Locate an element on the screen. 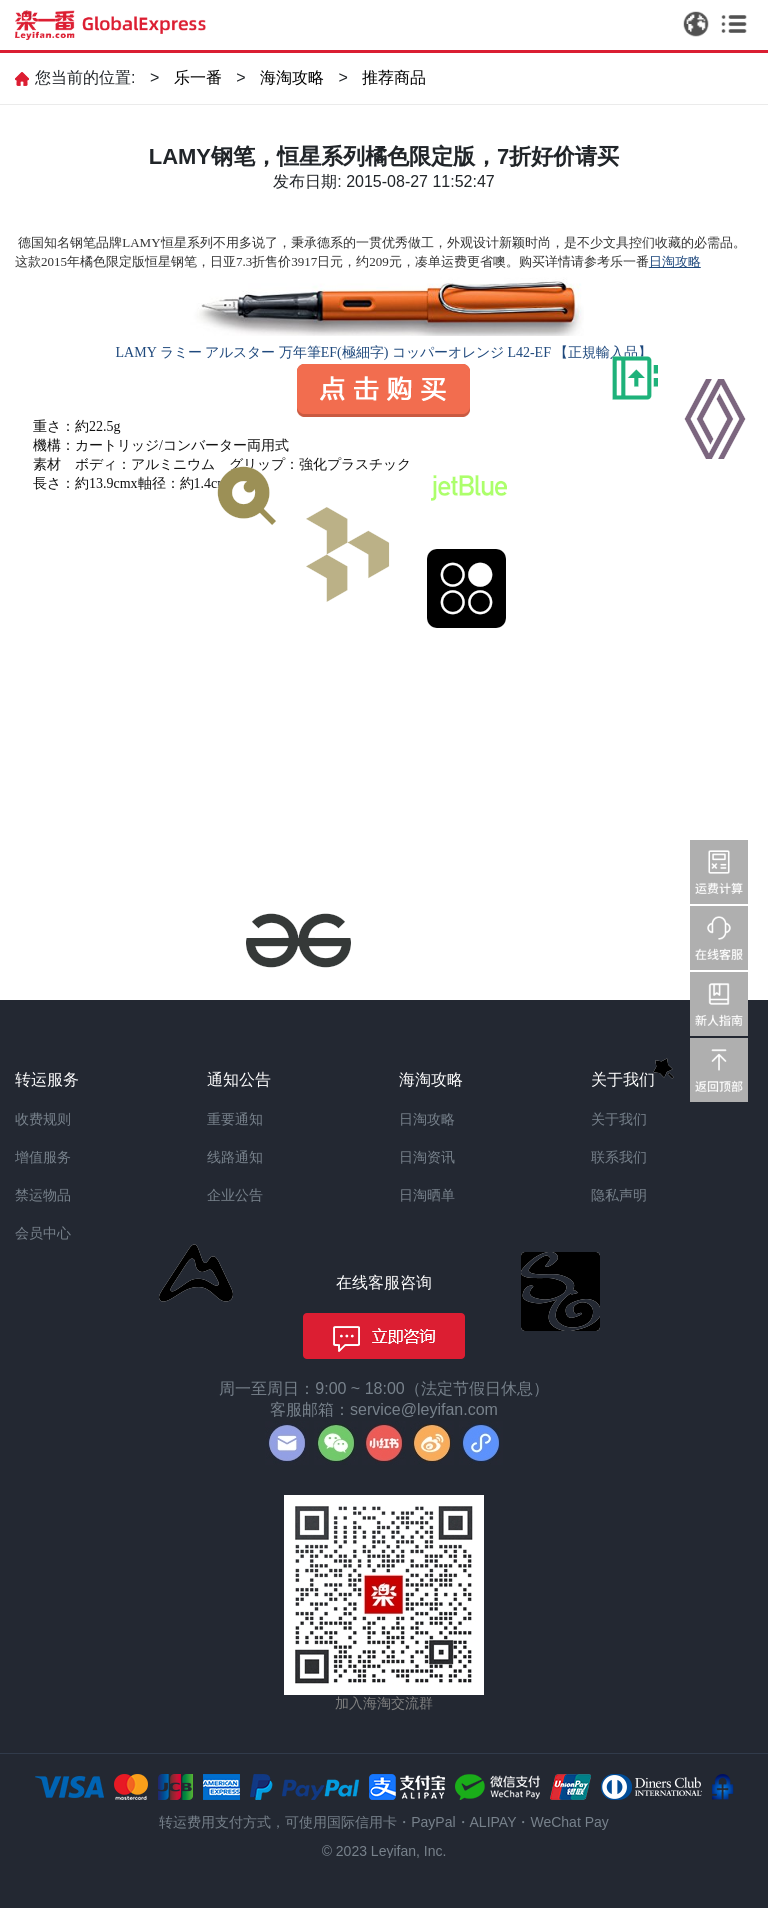 The height and width of the screenshot is (1908, 768). visit geeksforgeeks website is located at coordinates (298, 940).